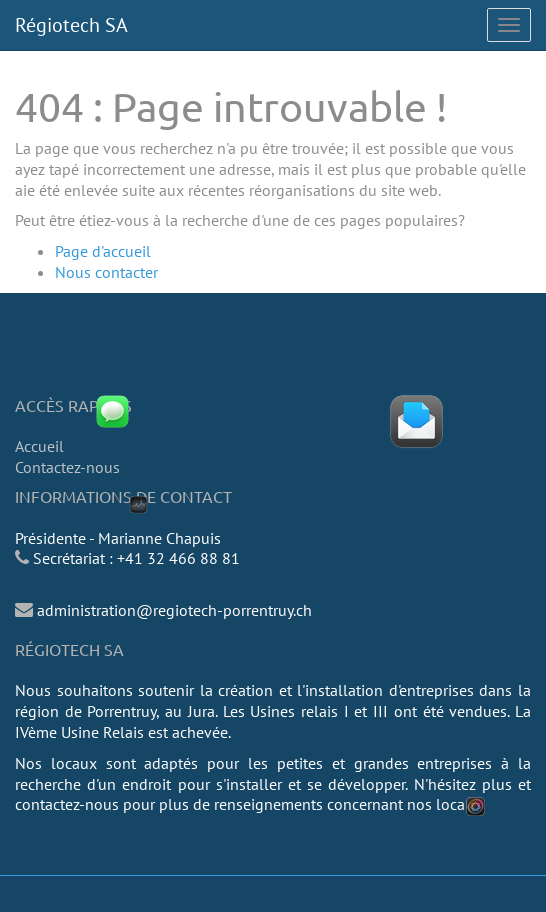 This screenshot has width=546, height=912. I want to click on open the mail app, so click(416, 421).